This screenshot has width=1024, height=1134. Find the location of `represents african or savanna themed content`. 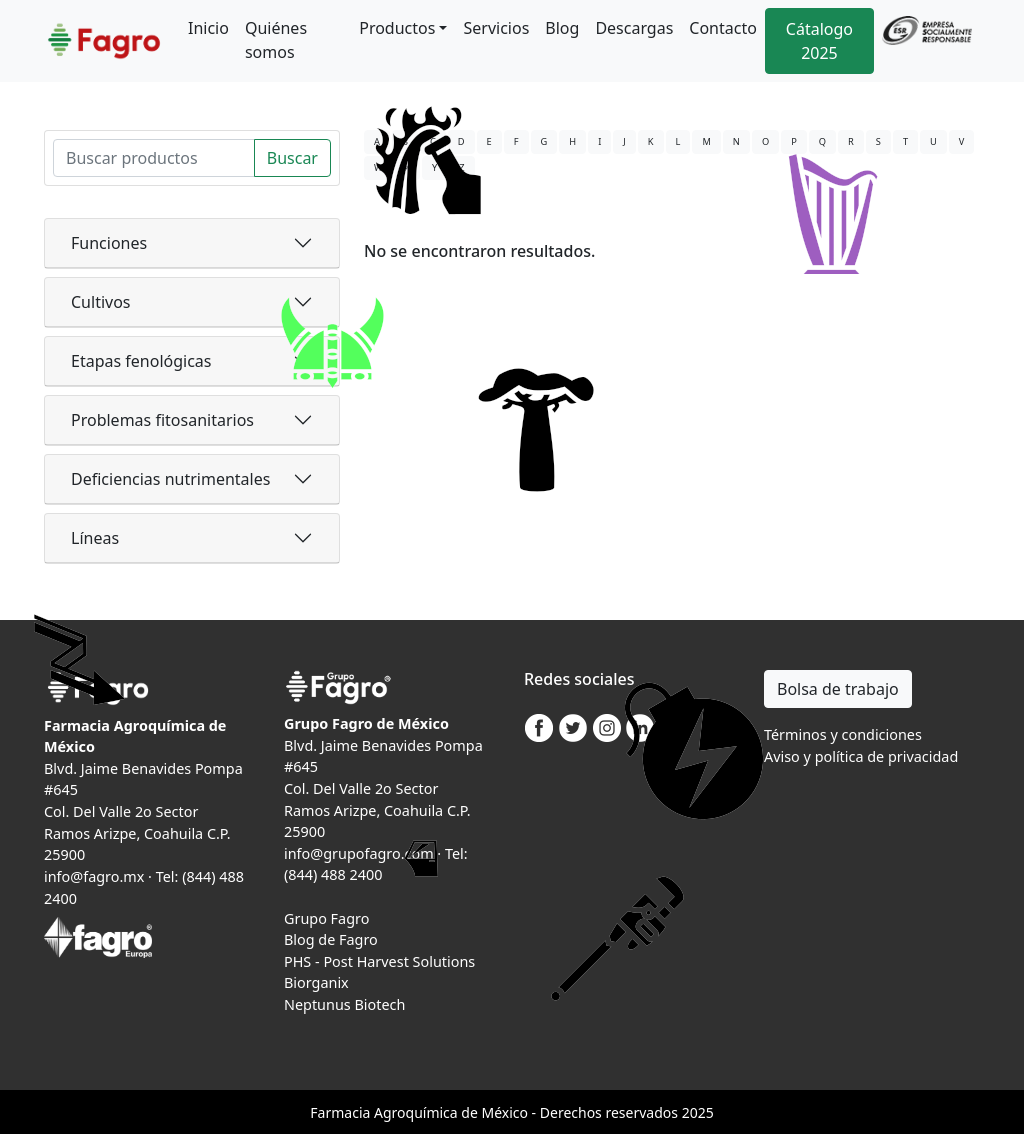

represents african or savanna themed content is located at coordinates (539, 428).